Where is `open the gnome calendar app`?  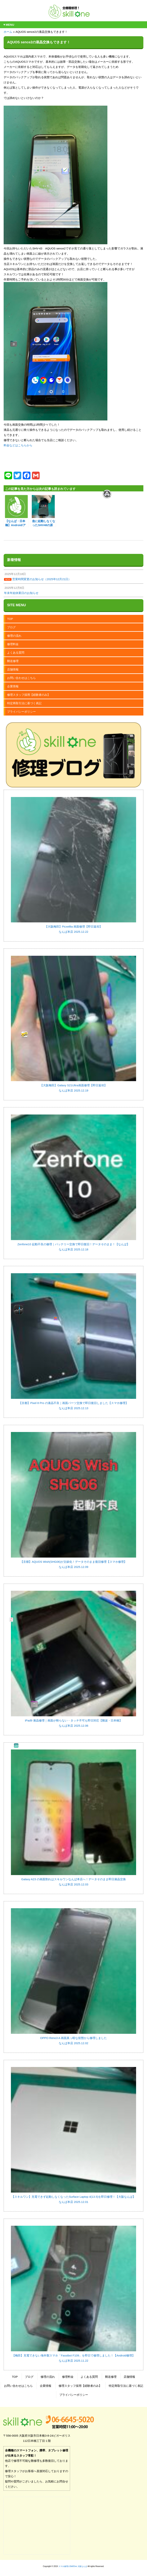 open the gnome calendar app is located at coordinates (16, 1745).